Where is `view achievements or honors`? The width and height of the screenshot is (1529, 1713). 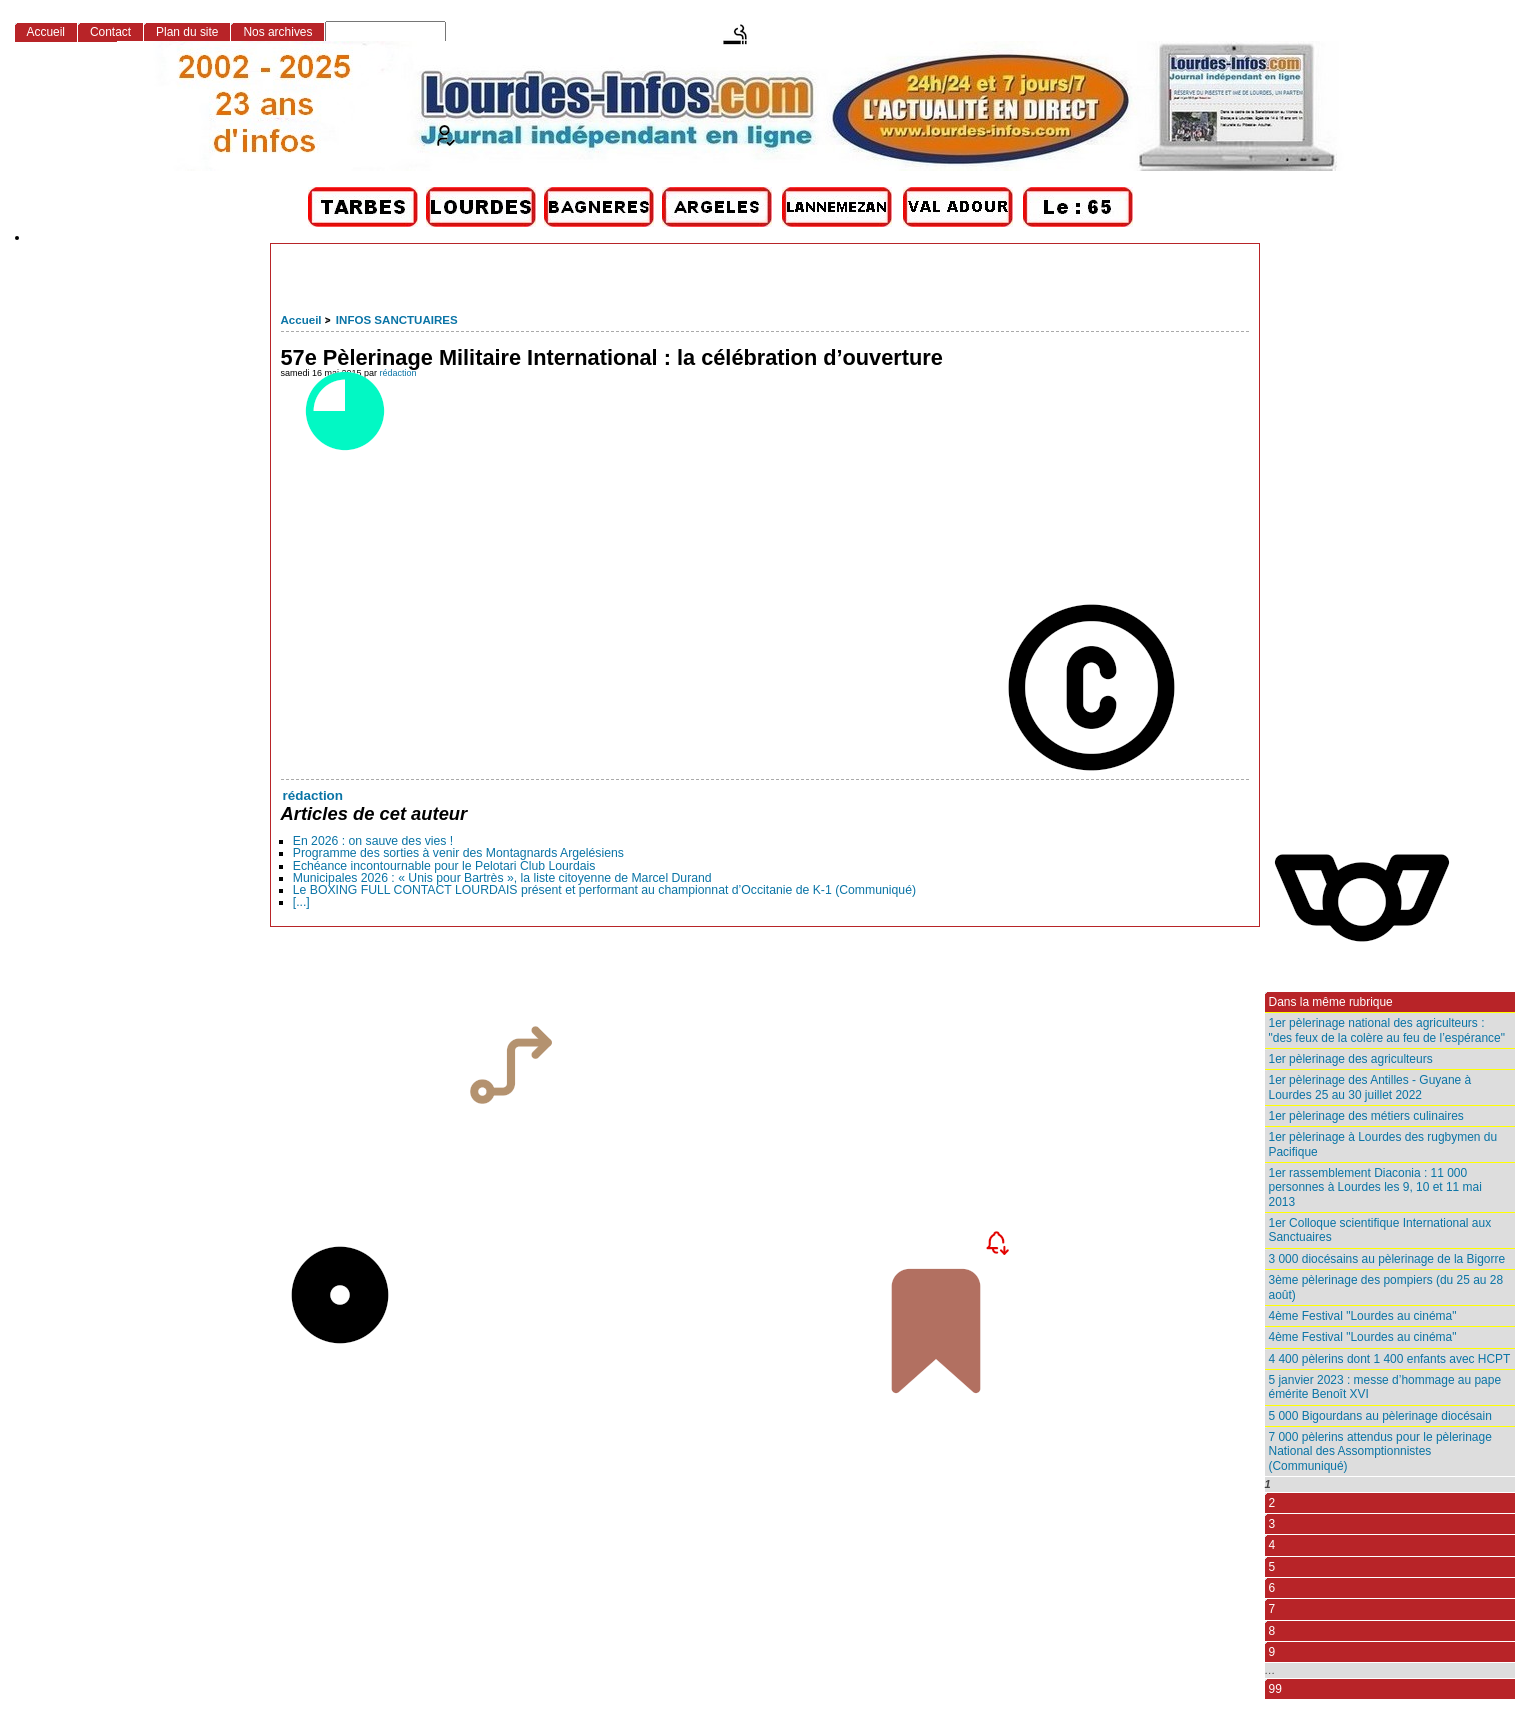 view achievements or honors is located at coordinates (1362, 894).